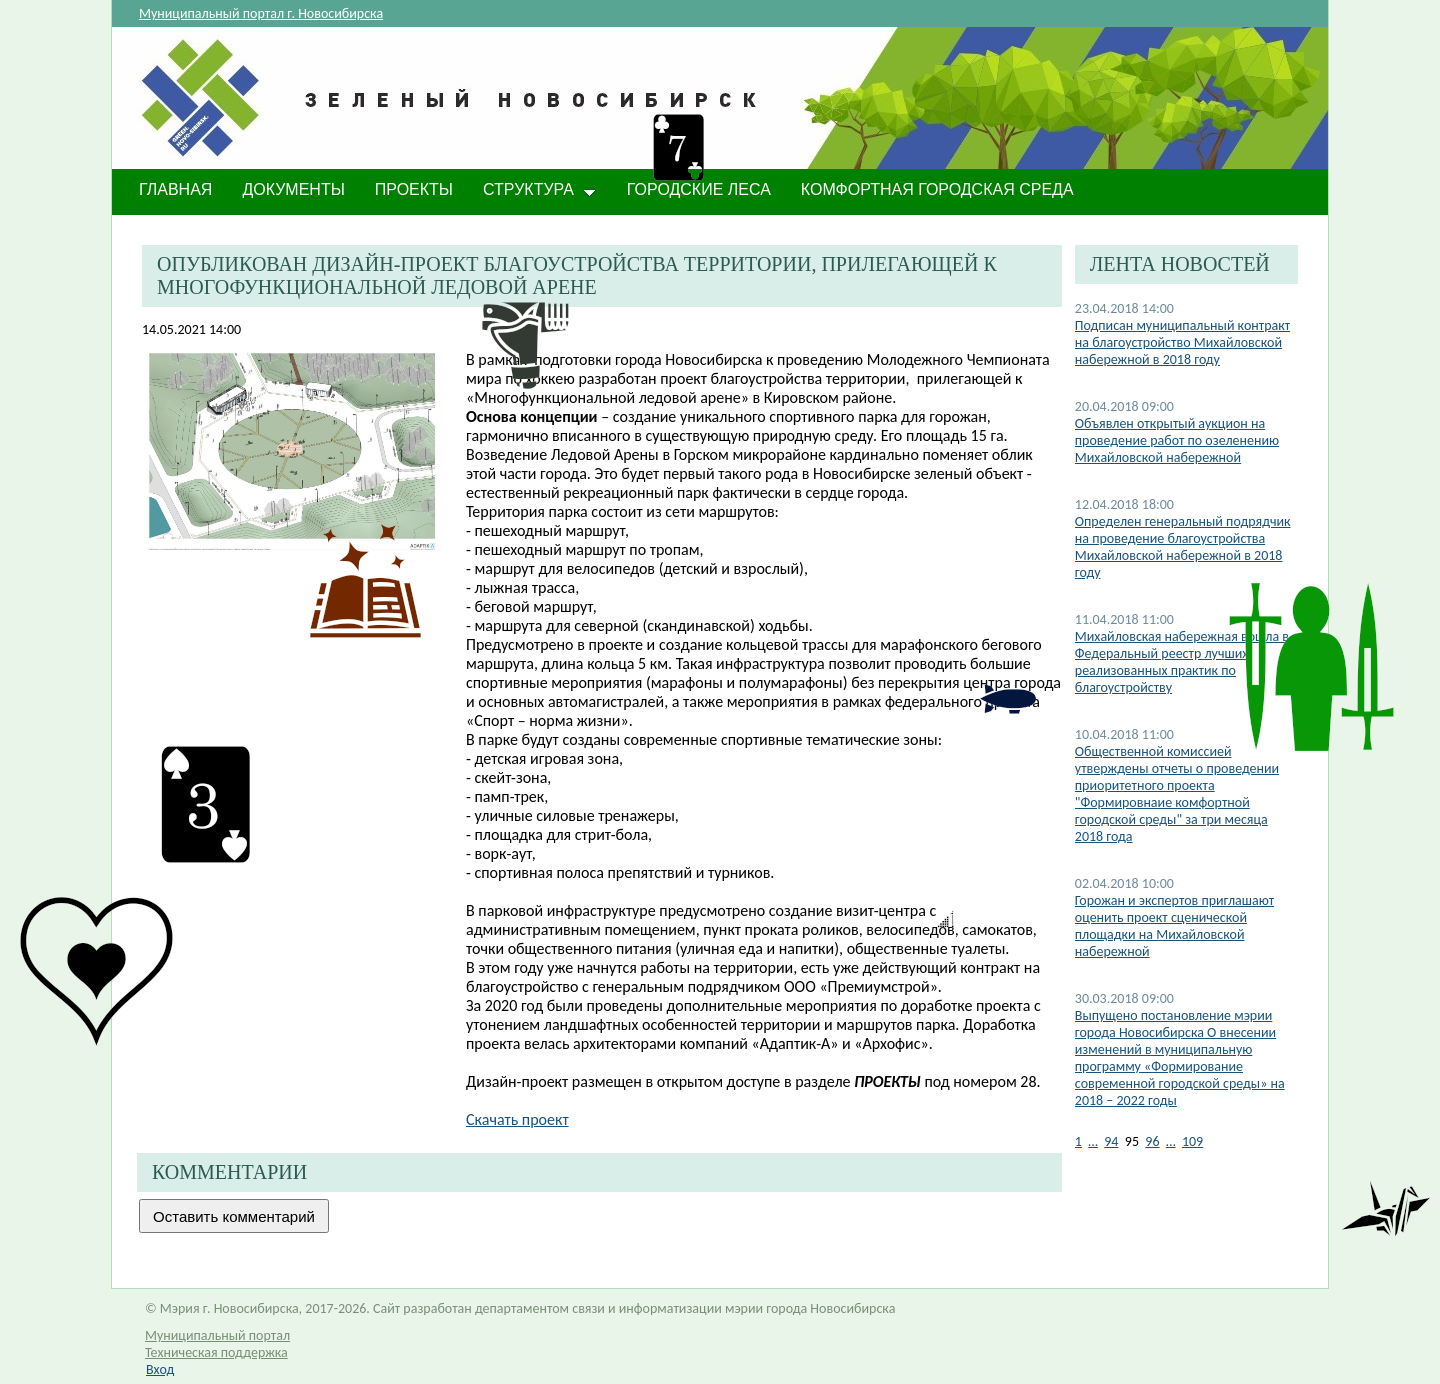 The image size is (1440, 1384). I want to click on seven of clubs playing card, so click(678, 147).